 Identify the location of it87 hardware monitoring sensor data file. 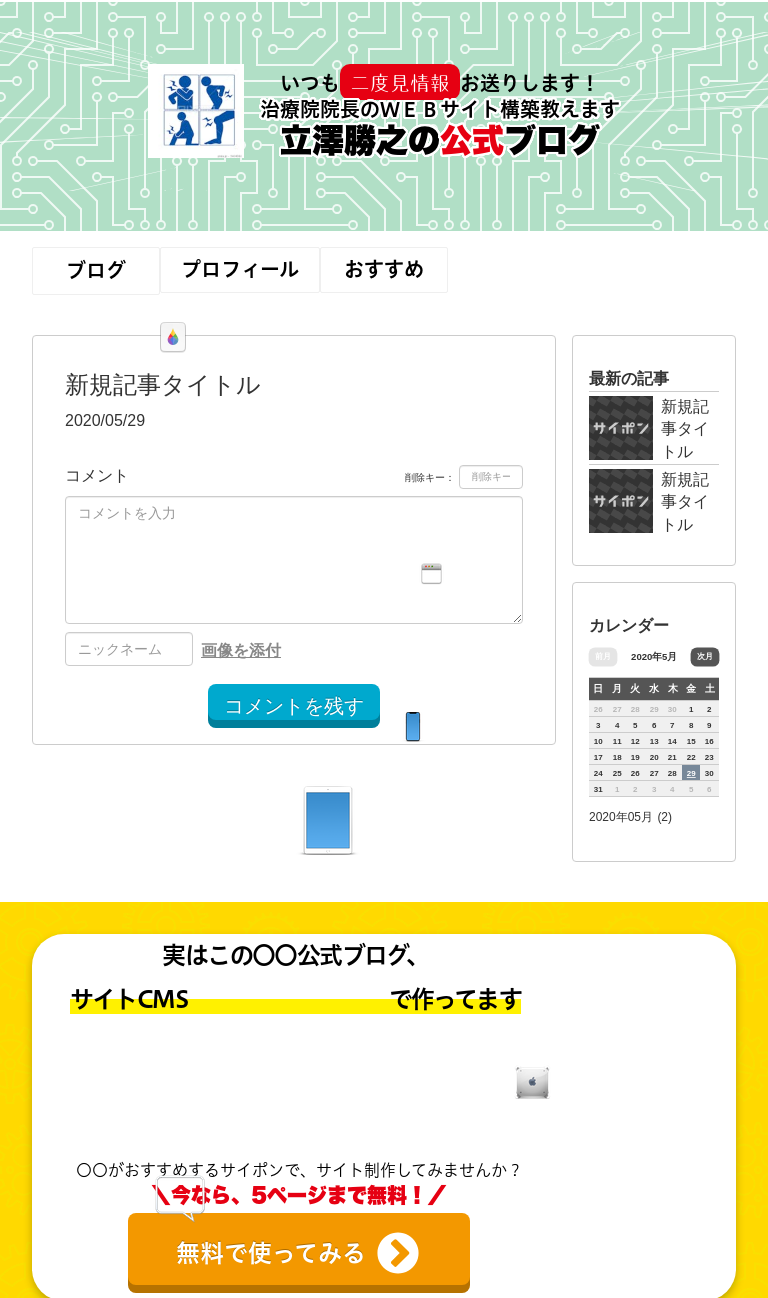
(173, 337).